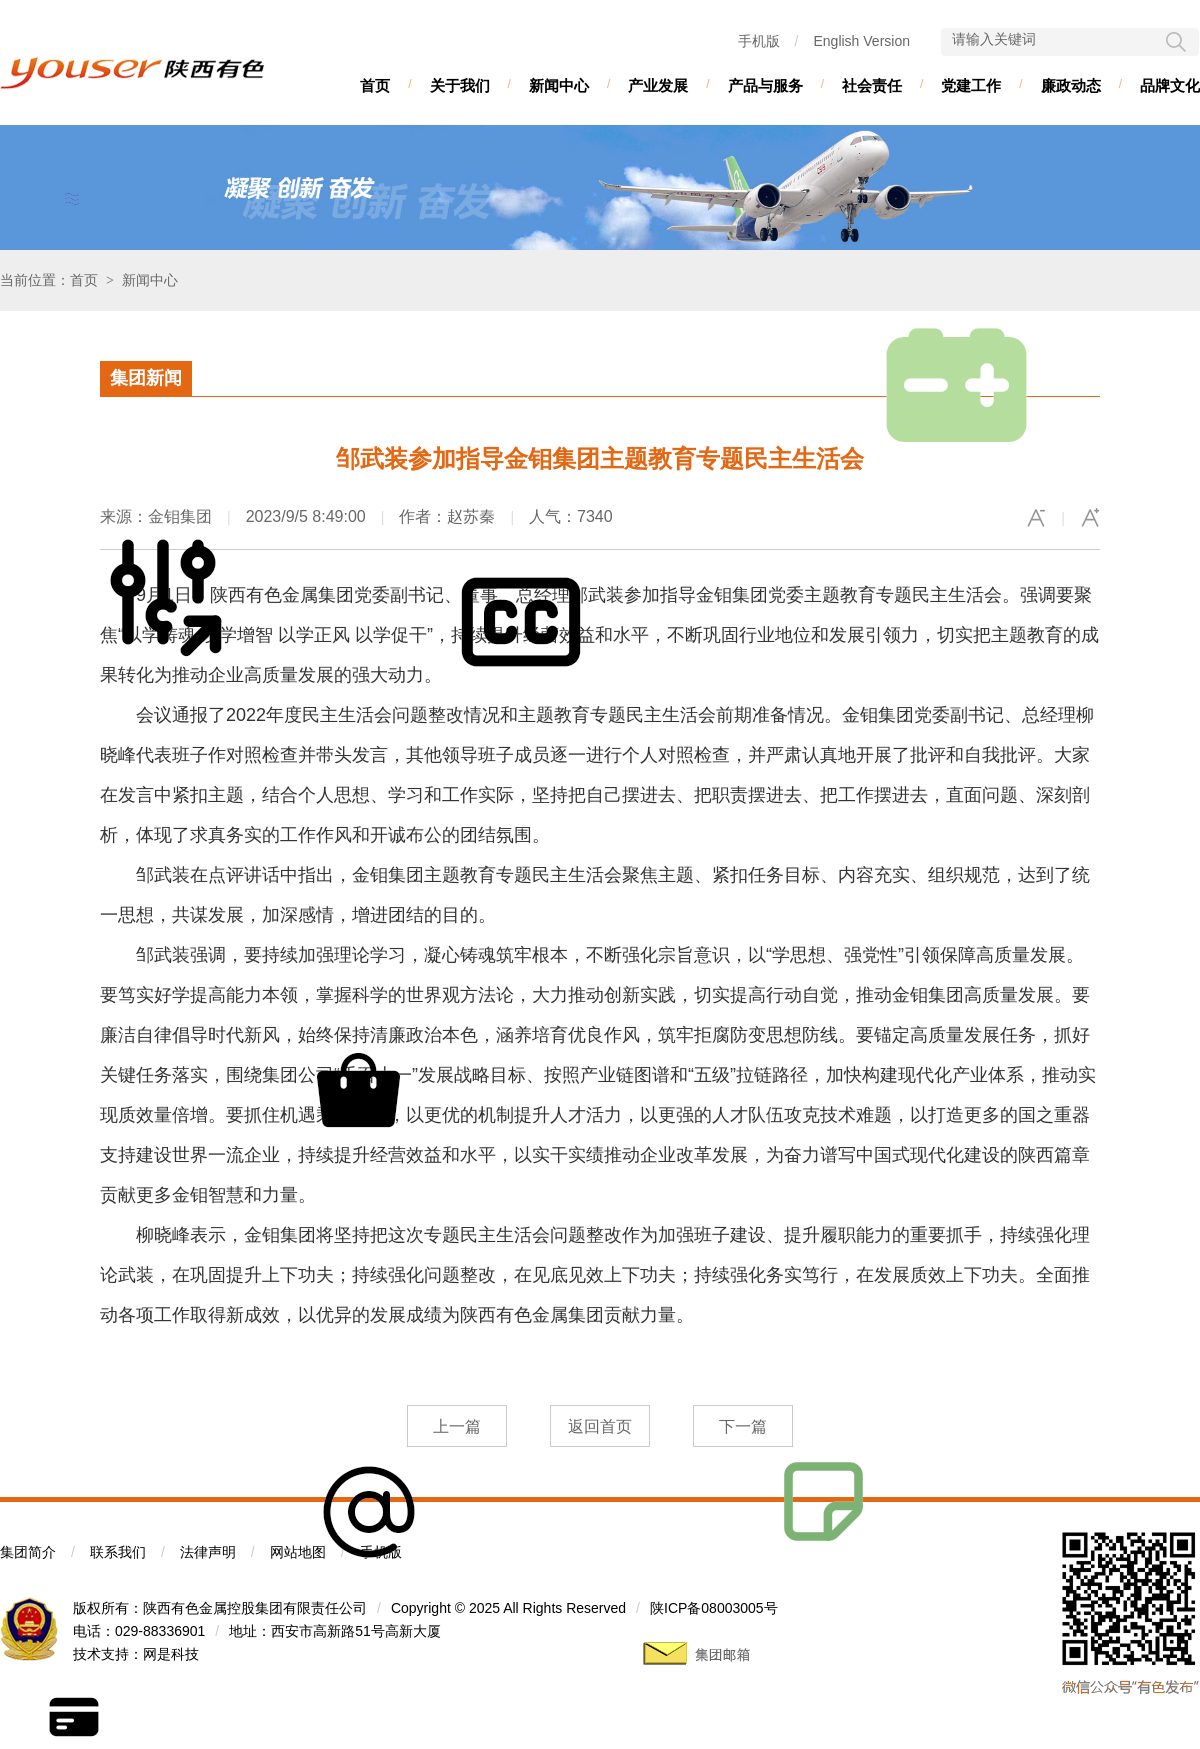 Image resolution: width=1200 pixels, height=1749 pixels. I want to click on enable closed captions for video content, so click(521, 622).